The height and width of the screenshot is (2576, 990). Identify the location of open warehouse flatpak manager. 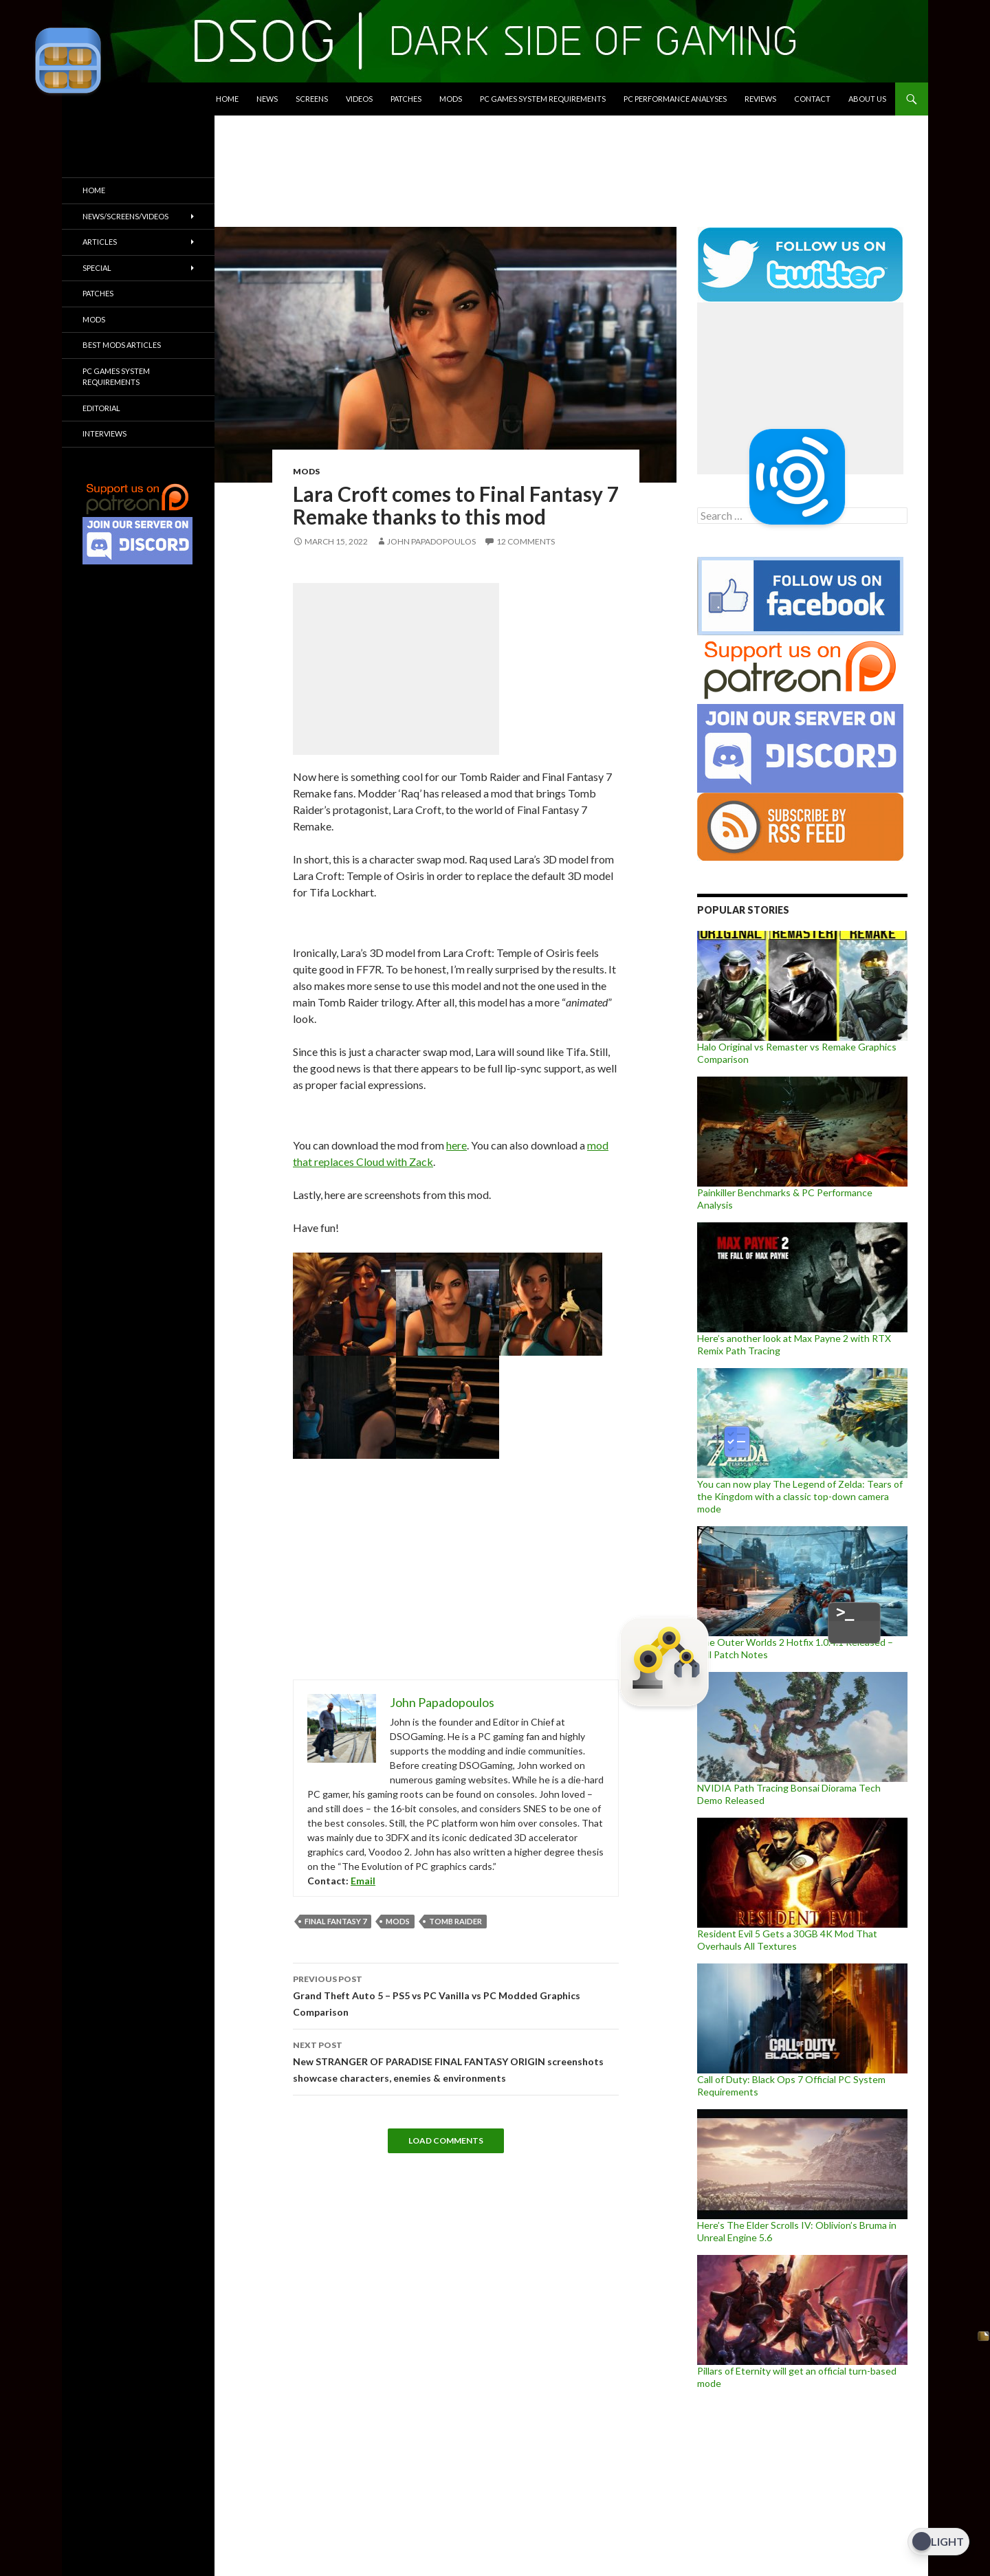
(68, 60).